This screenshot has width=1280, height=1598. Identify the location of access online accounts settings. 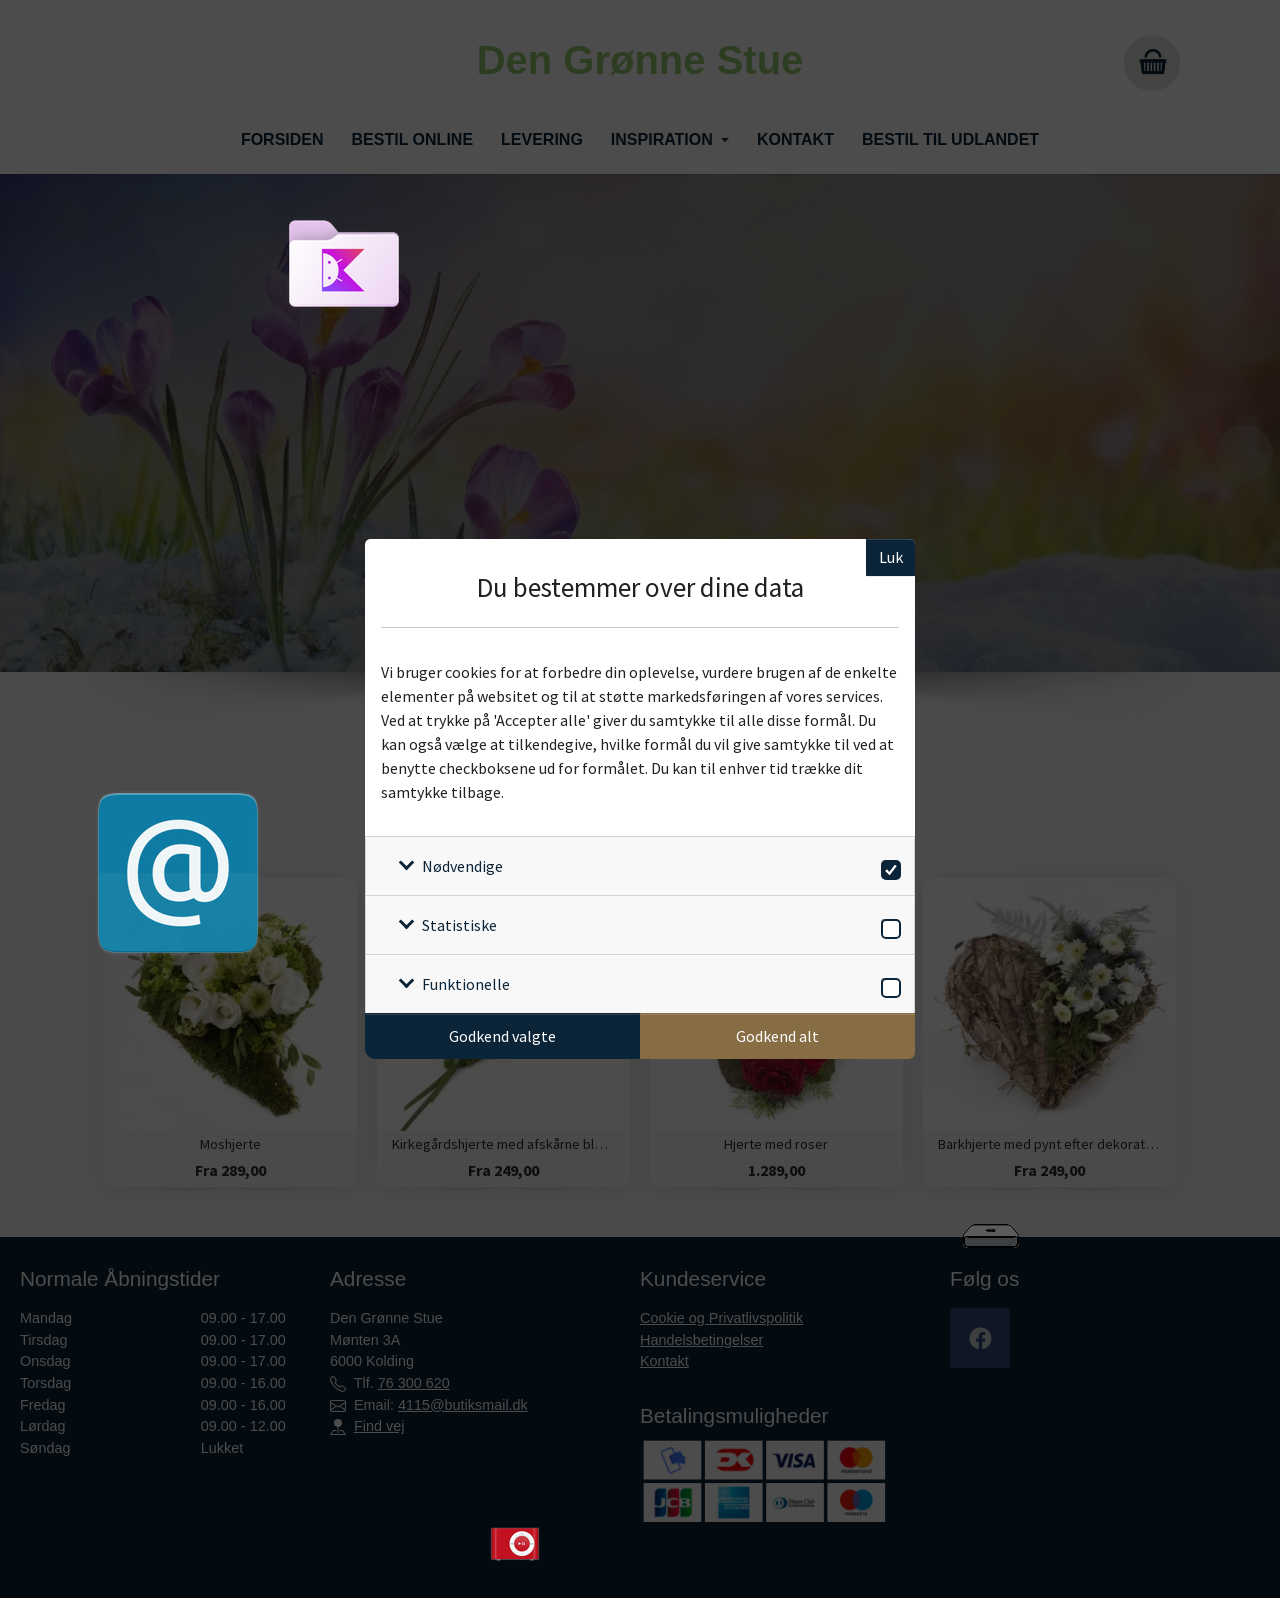
(178, 873).